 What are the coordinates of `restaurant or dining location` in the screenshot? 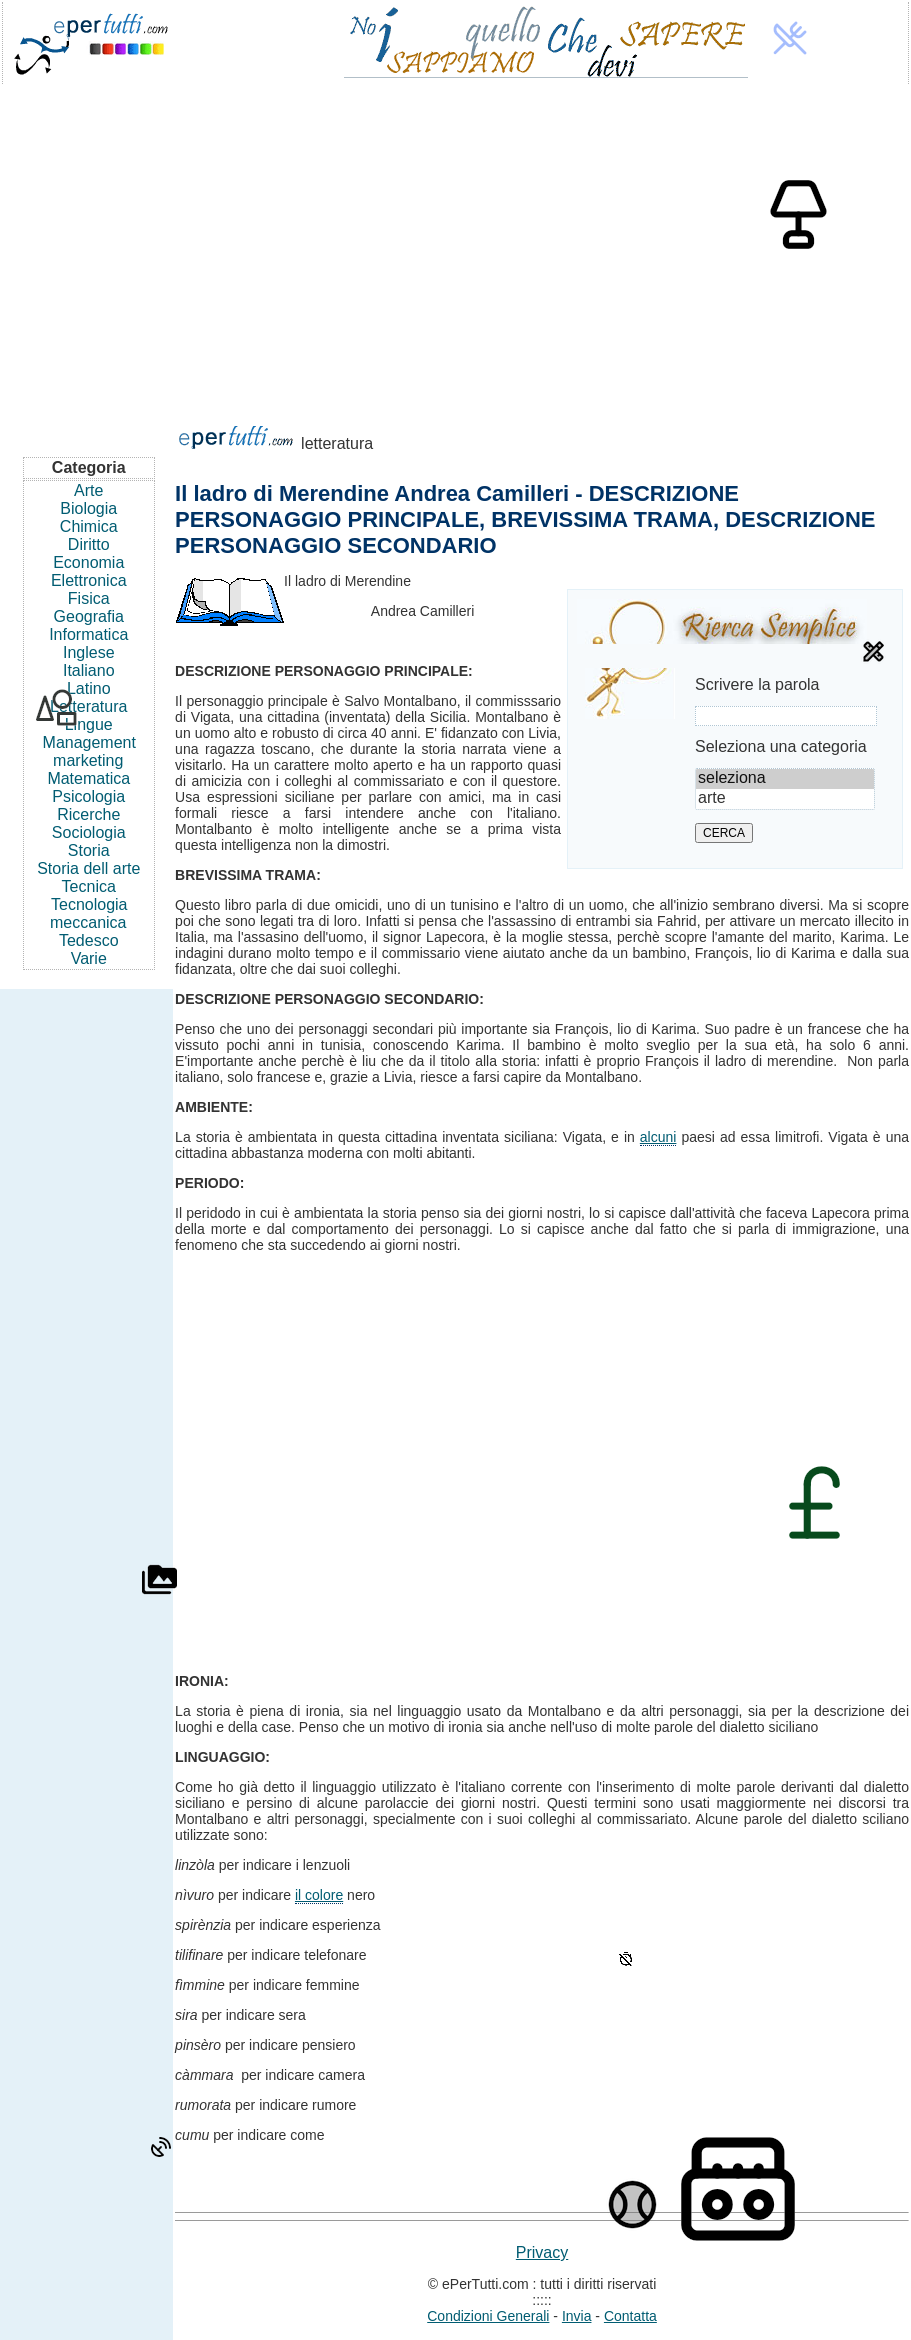 It's located at (790, 38).